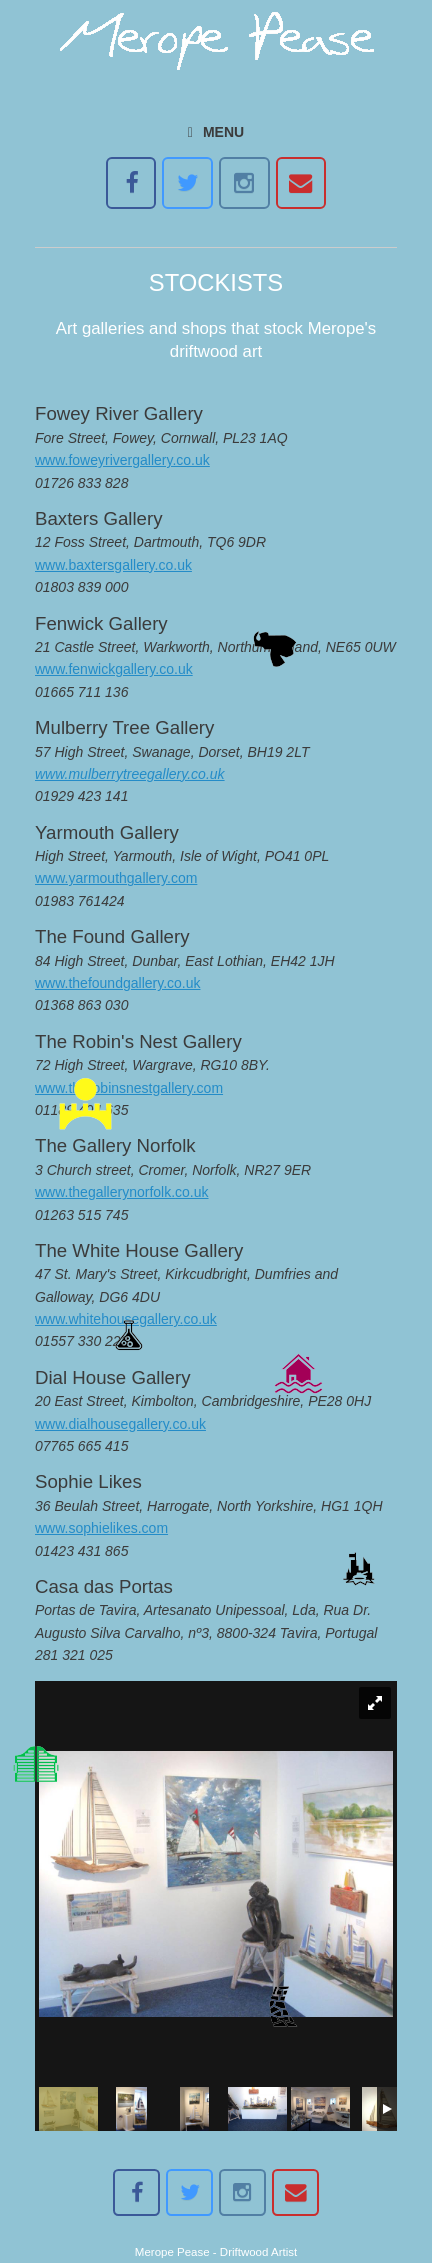 This screenshot has height=2263, width=432. Describe the element at coordinates (36, 1764) in the screenshot. I see `enter a western-themed game area or saloon` at that location.